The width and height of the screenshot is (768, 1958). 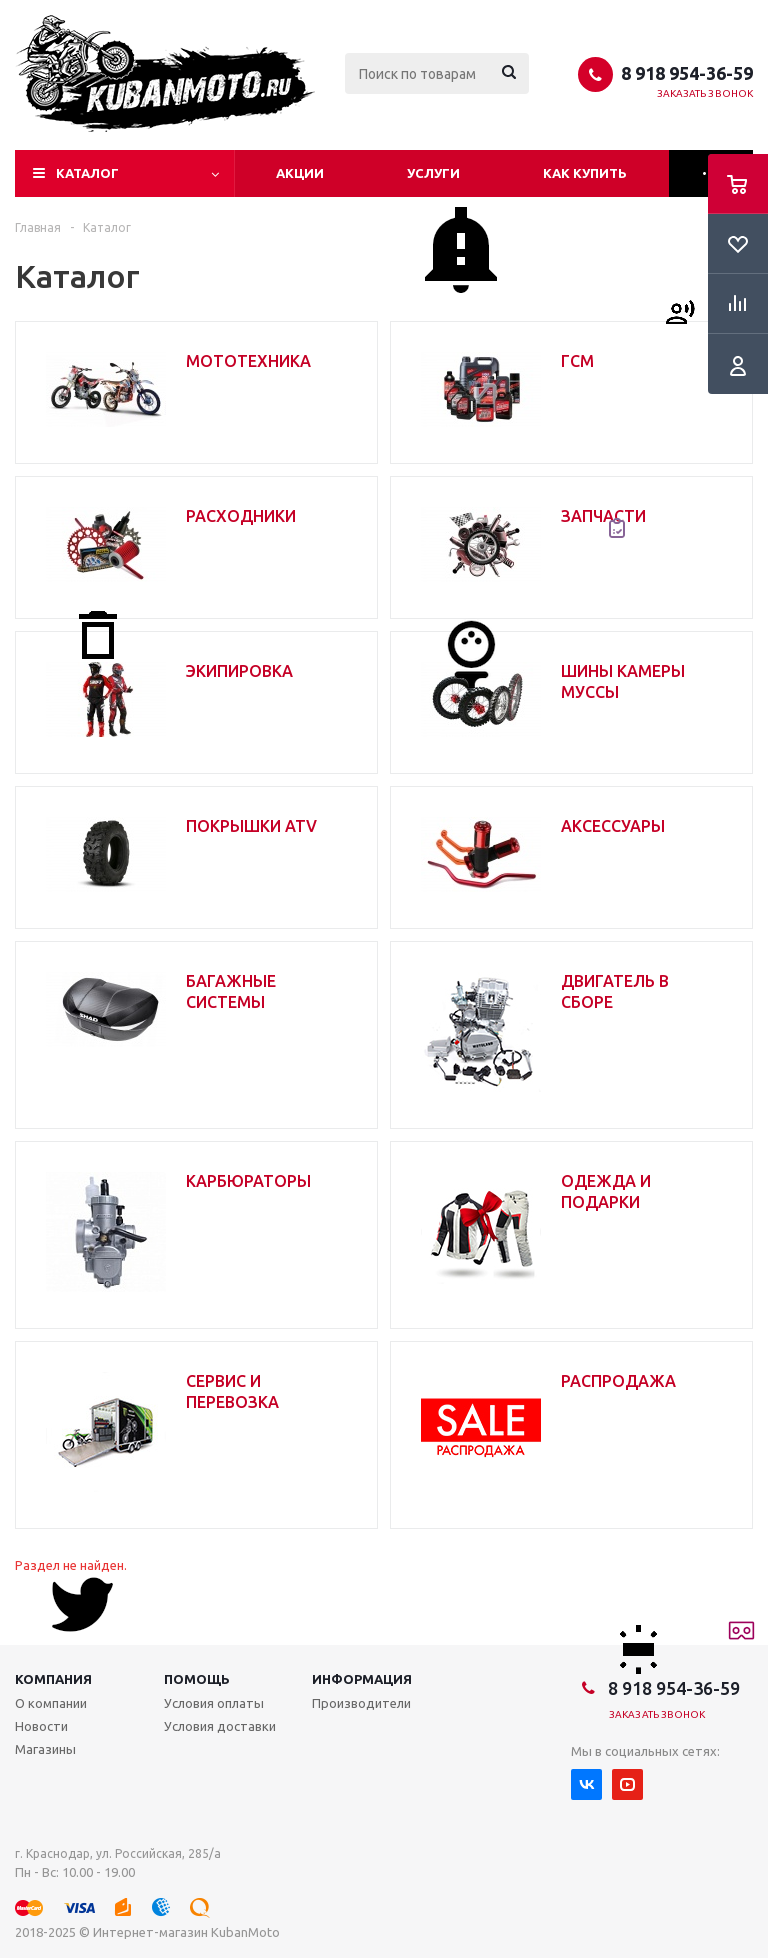 I want to click on access golf scores or tracking, so click(x=471, y=654).